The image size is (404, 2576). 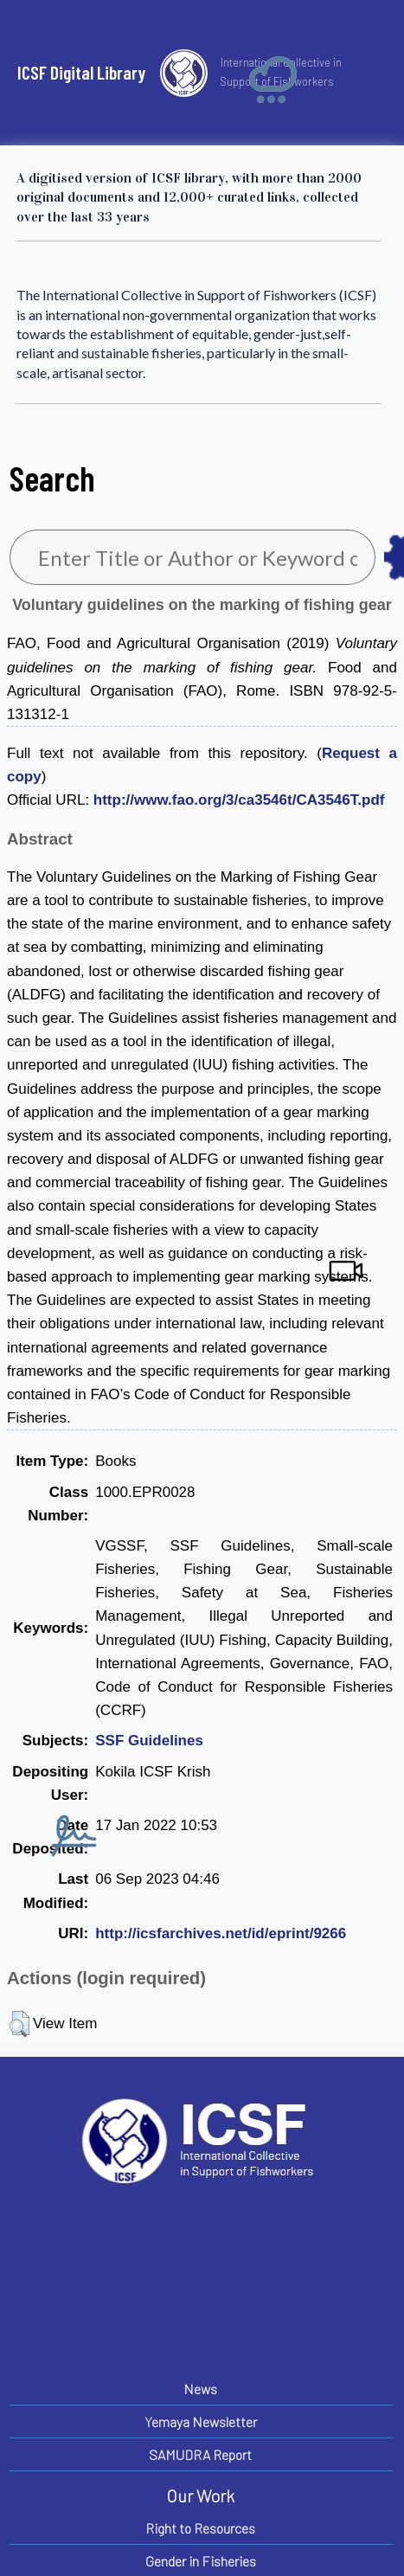 I want to click on start a video call, so click(x=344, y=1270).